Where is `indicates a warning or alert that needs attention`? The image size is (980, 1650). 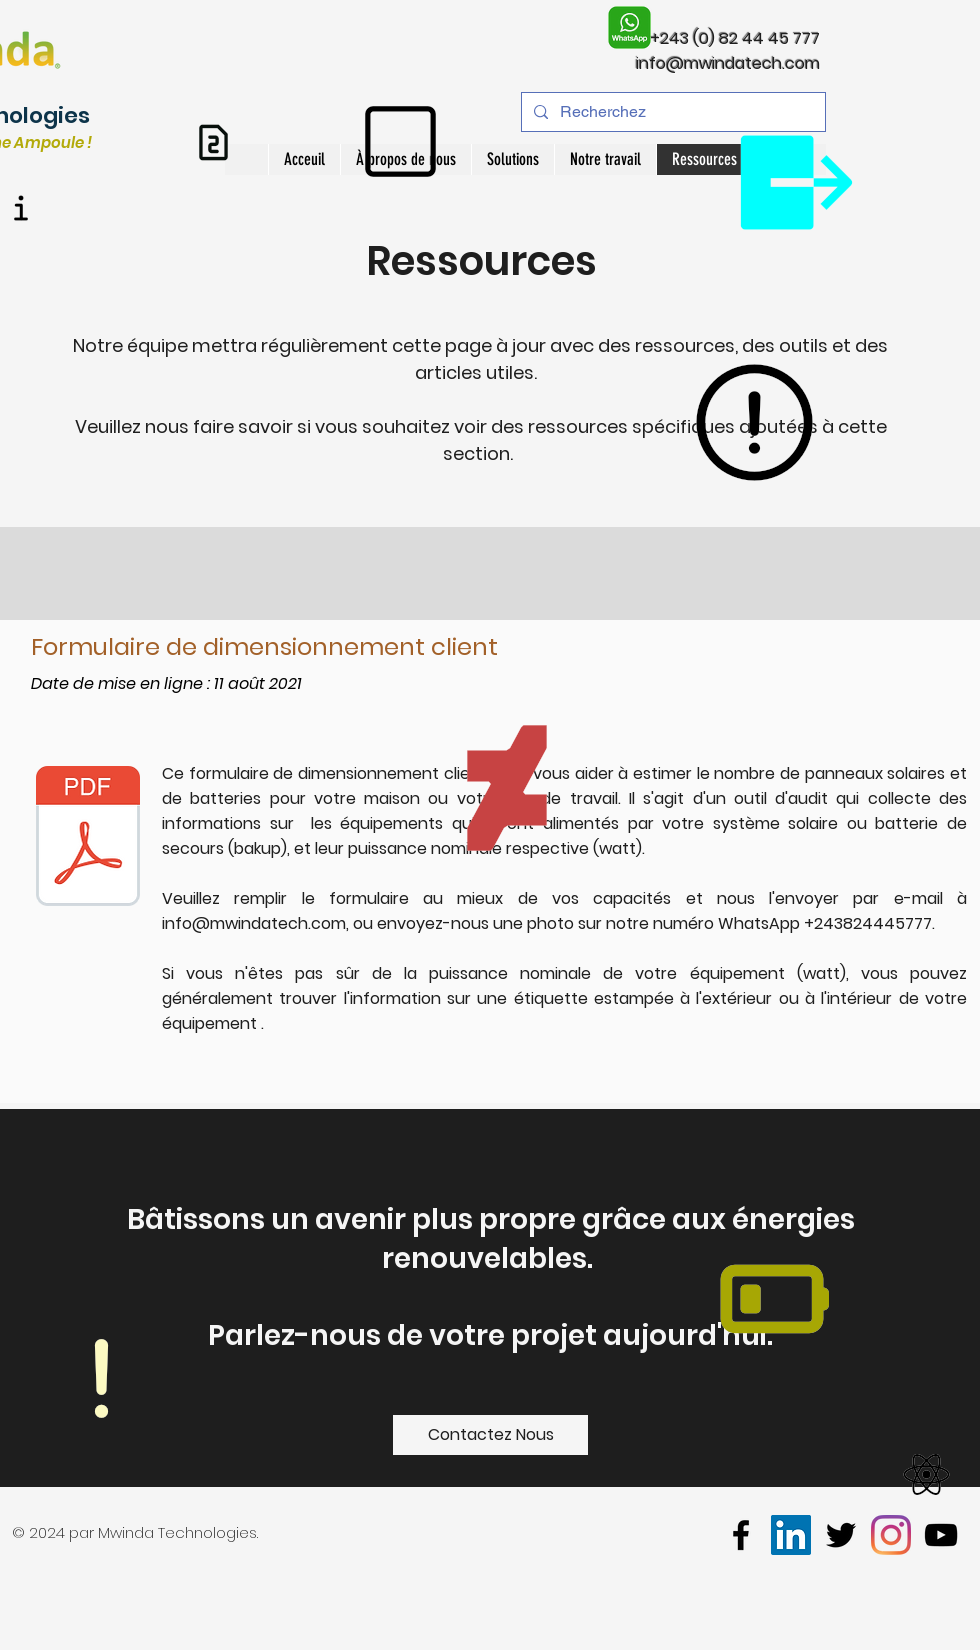
indicates a warning or alert that needs attention is located at coordinates (754, 422).